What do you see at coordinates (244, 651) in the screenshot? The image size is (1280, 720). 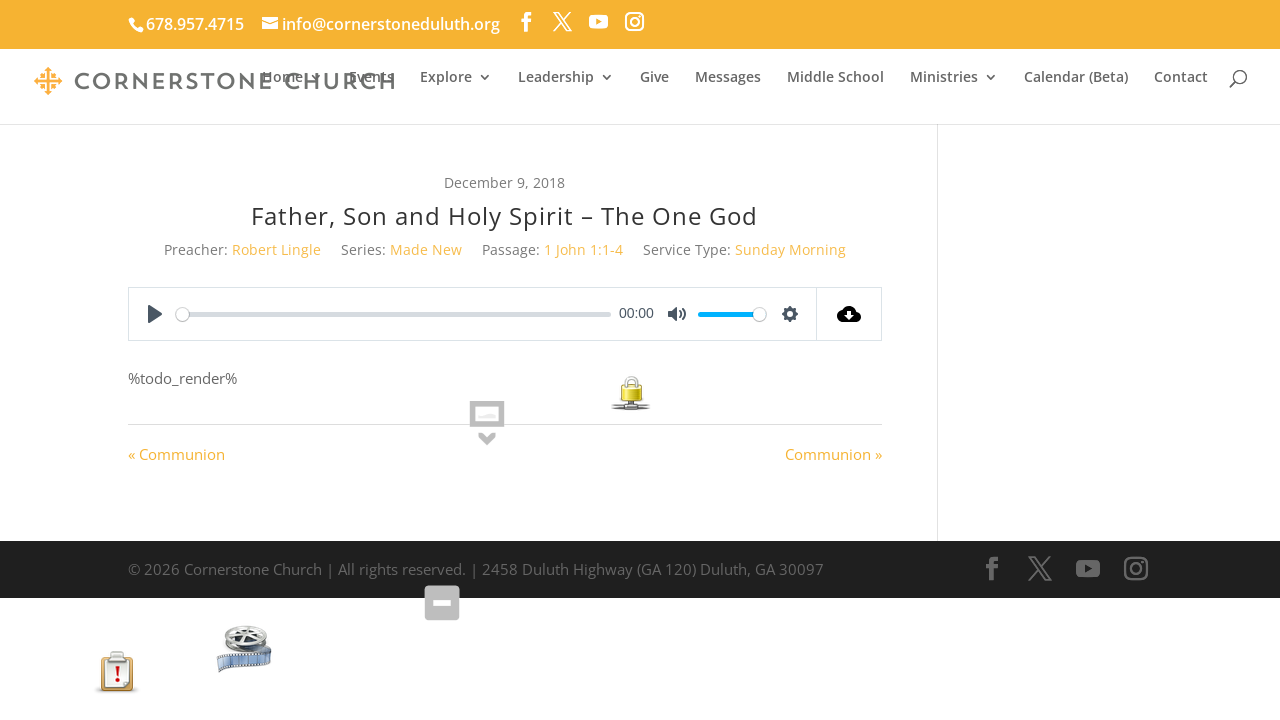 I see `indicates a video file type` at bounding box center [244, 651].